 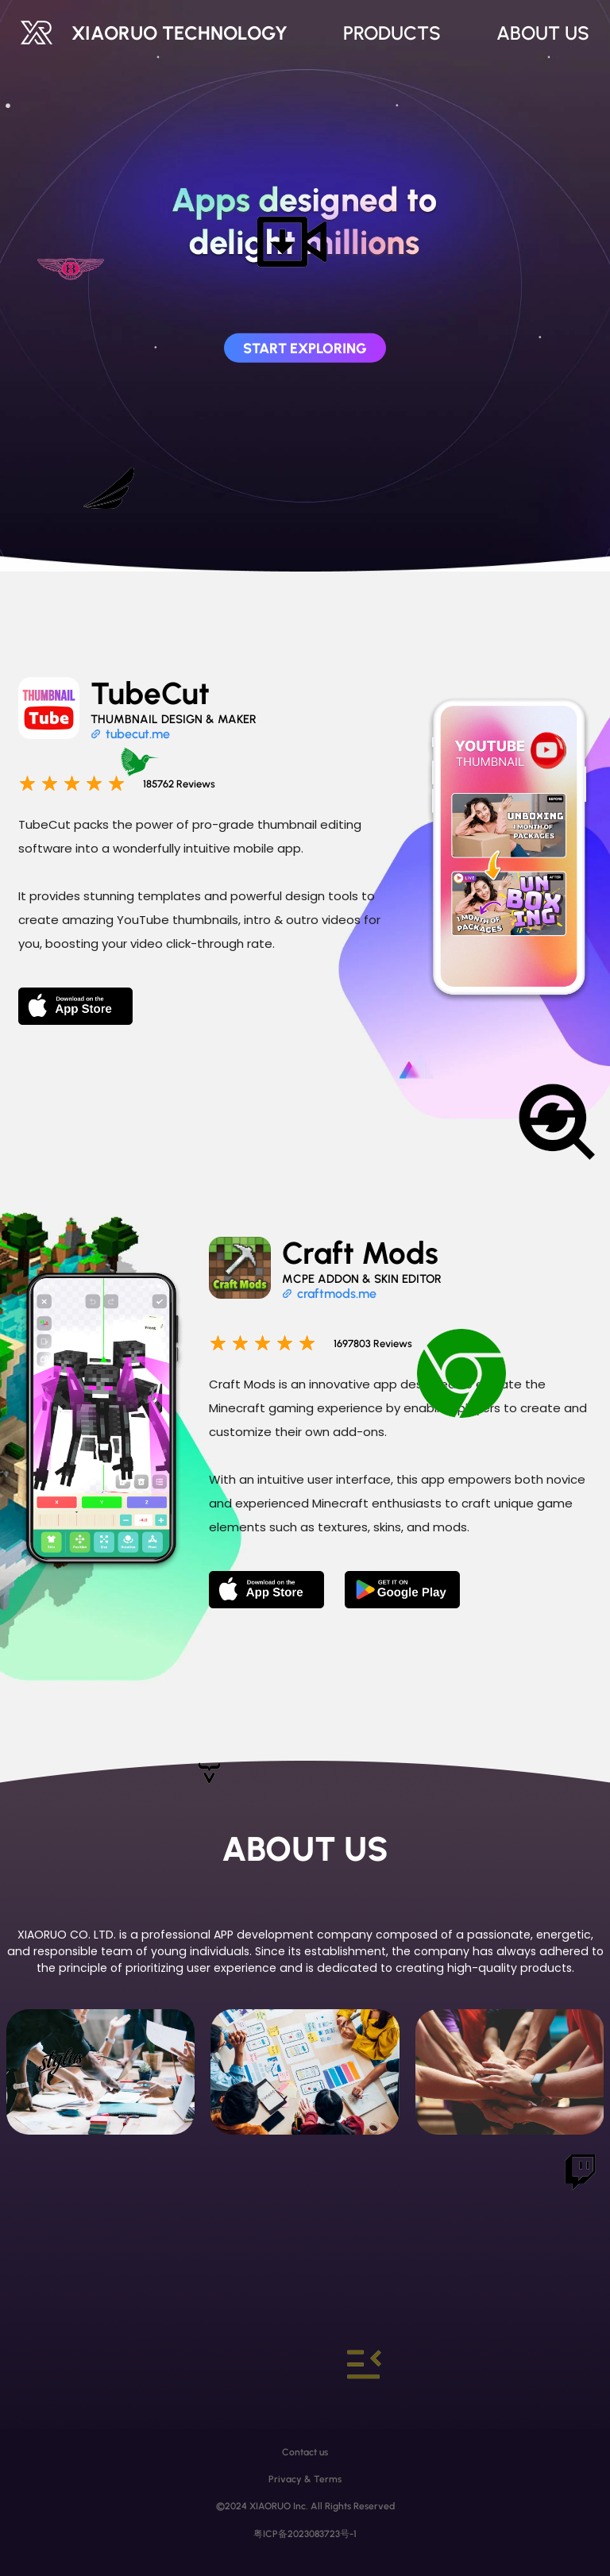 What do you see at coordinates (291, 241) in the screenshot?
I see `download video to device` at bounding box center [291, 241].